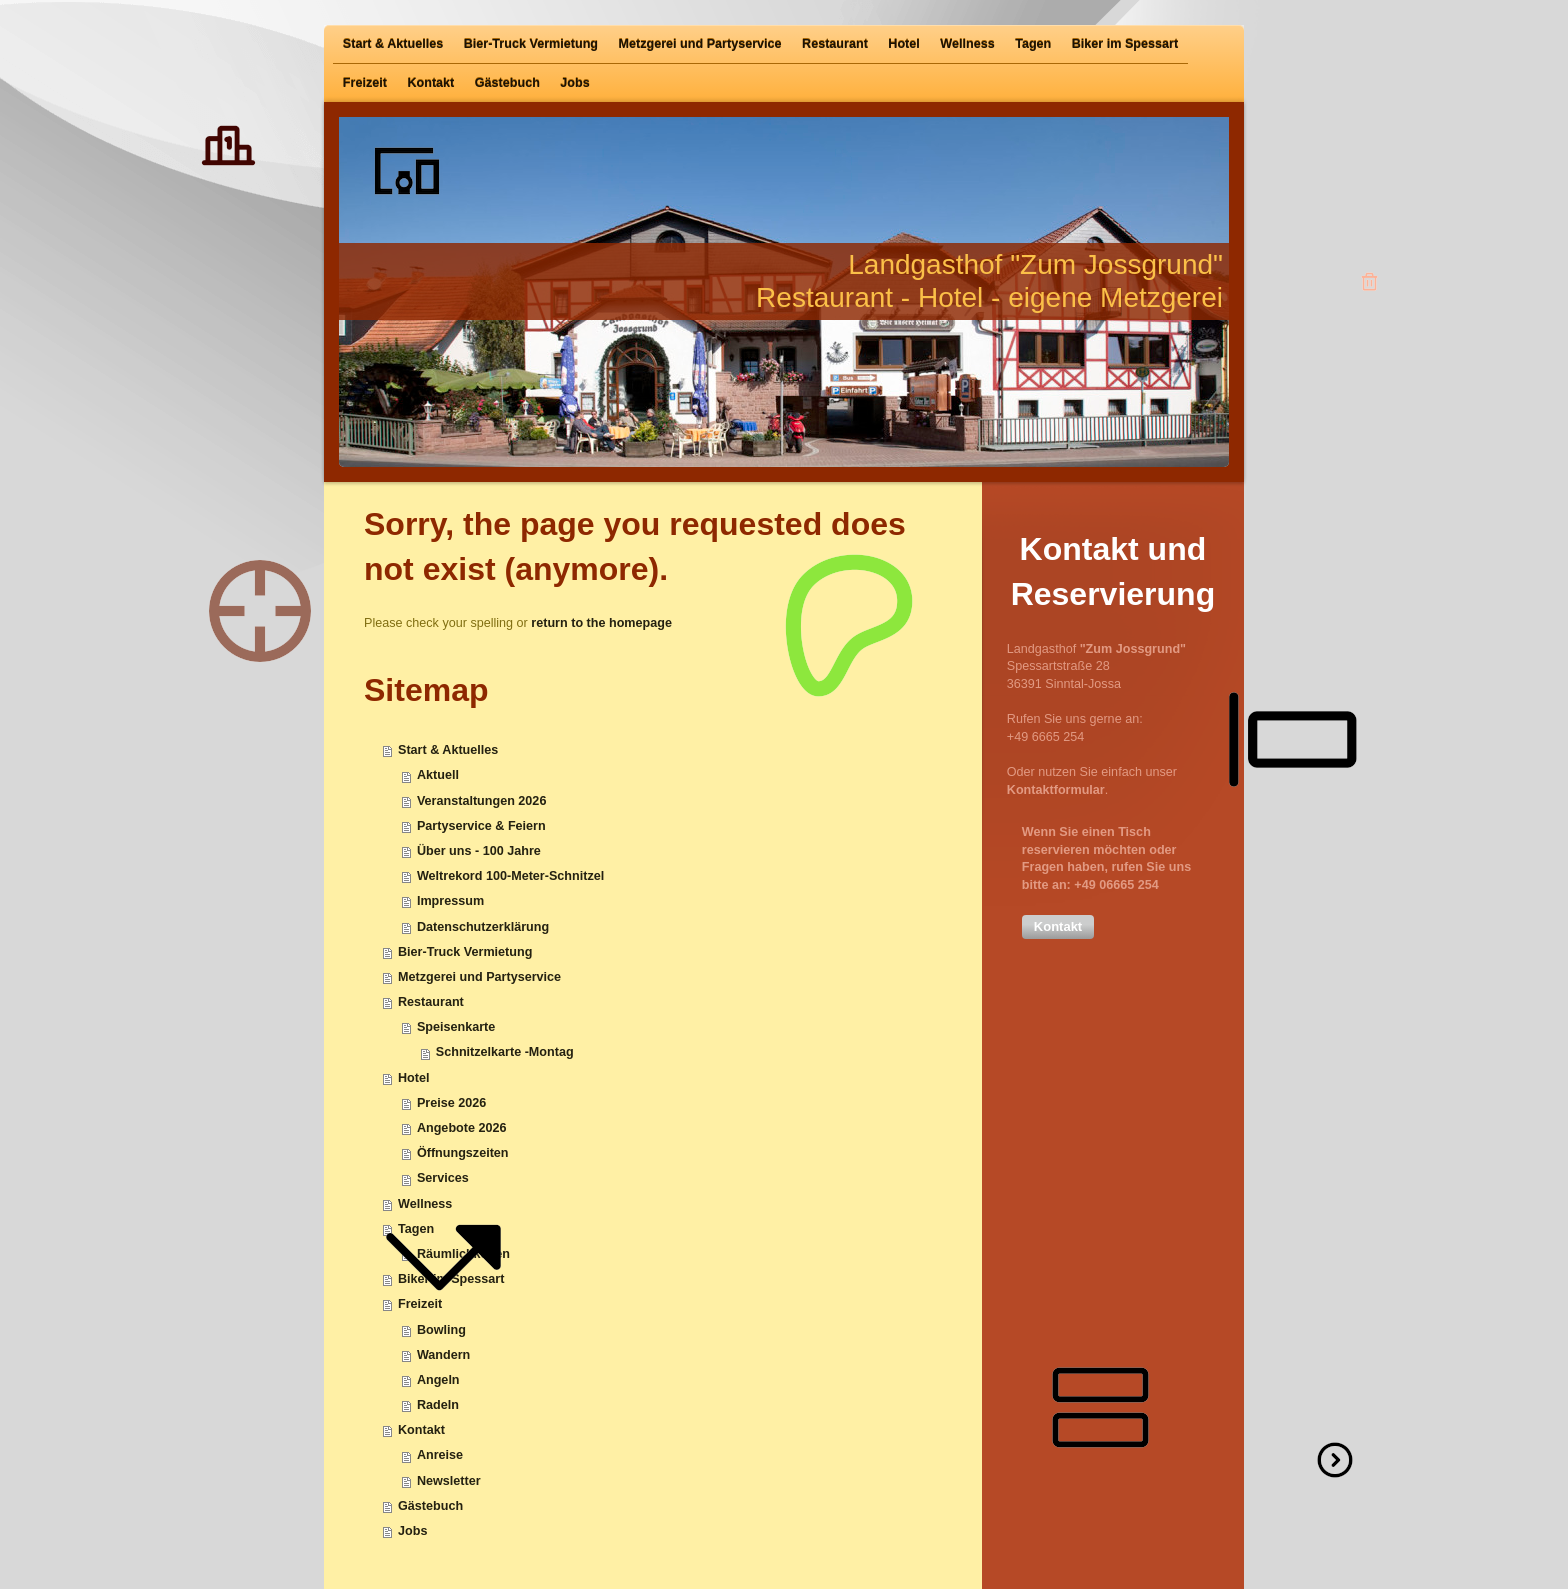 Image resolution: width=1568 pixels, height=1589 pixels. Describe the element at coordinates (228, 145) in the screenshot. I see `view leaderboard rankings` at that location.